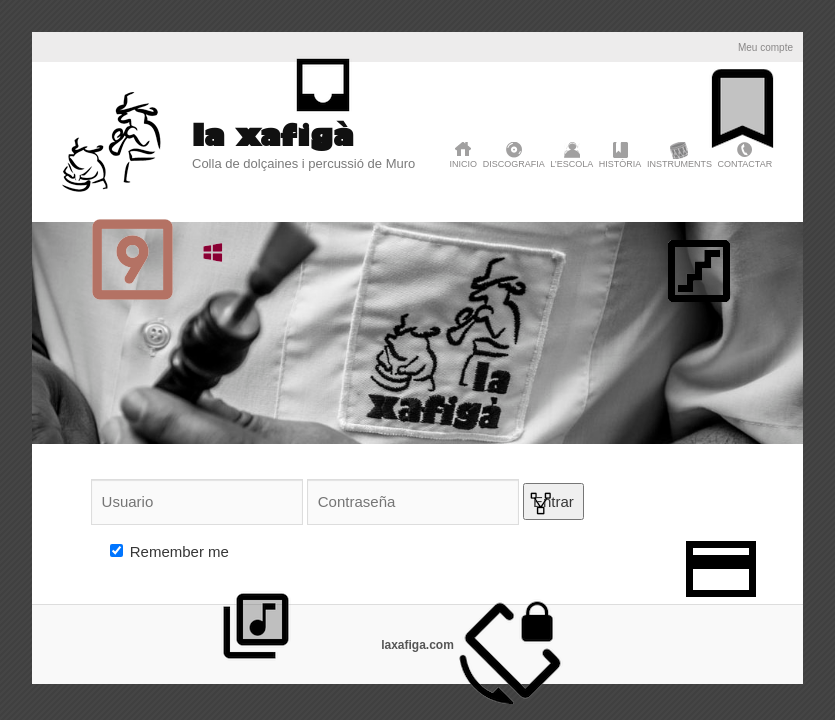 This screenshot has height=720, width=835. Describe the element at coordinates (512, 650) in the screenshot. I see `lock screen rotation to current orientation` at that location.